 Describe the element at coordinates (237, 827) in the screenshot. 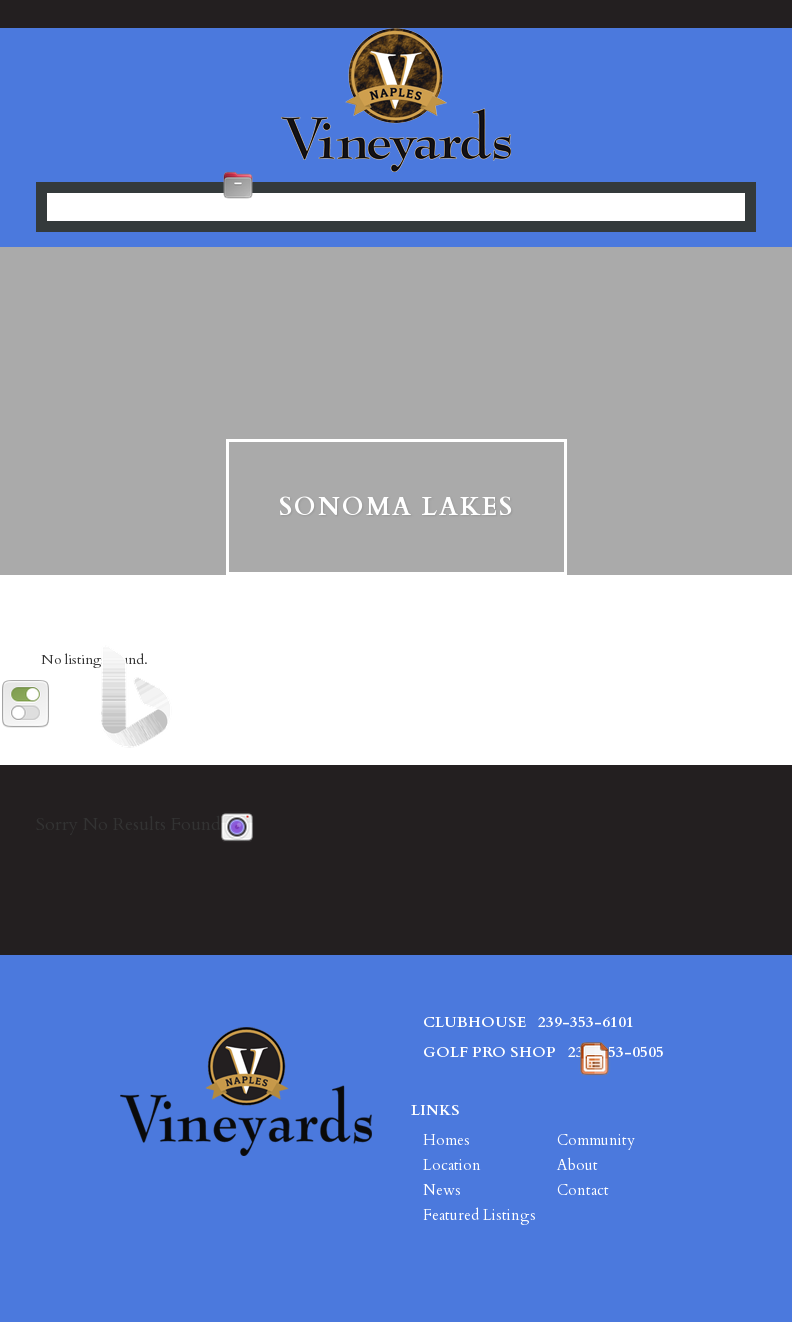

I see `open cheese webcam application` at that location.